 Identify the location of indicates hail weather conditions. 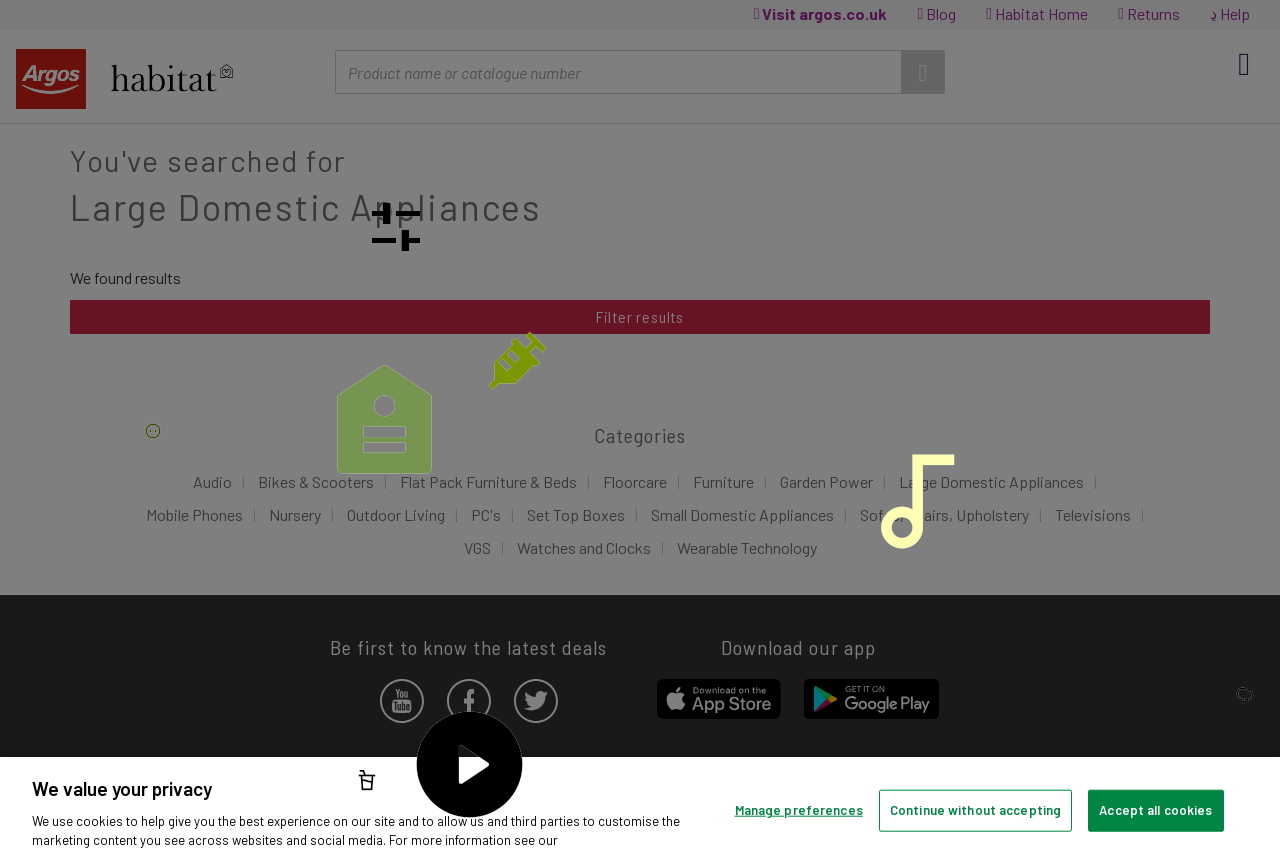
(1245, 695).